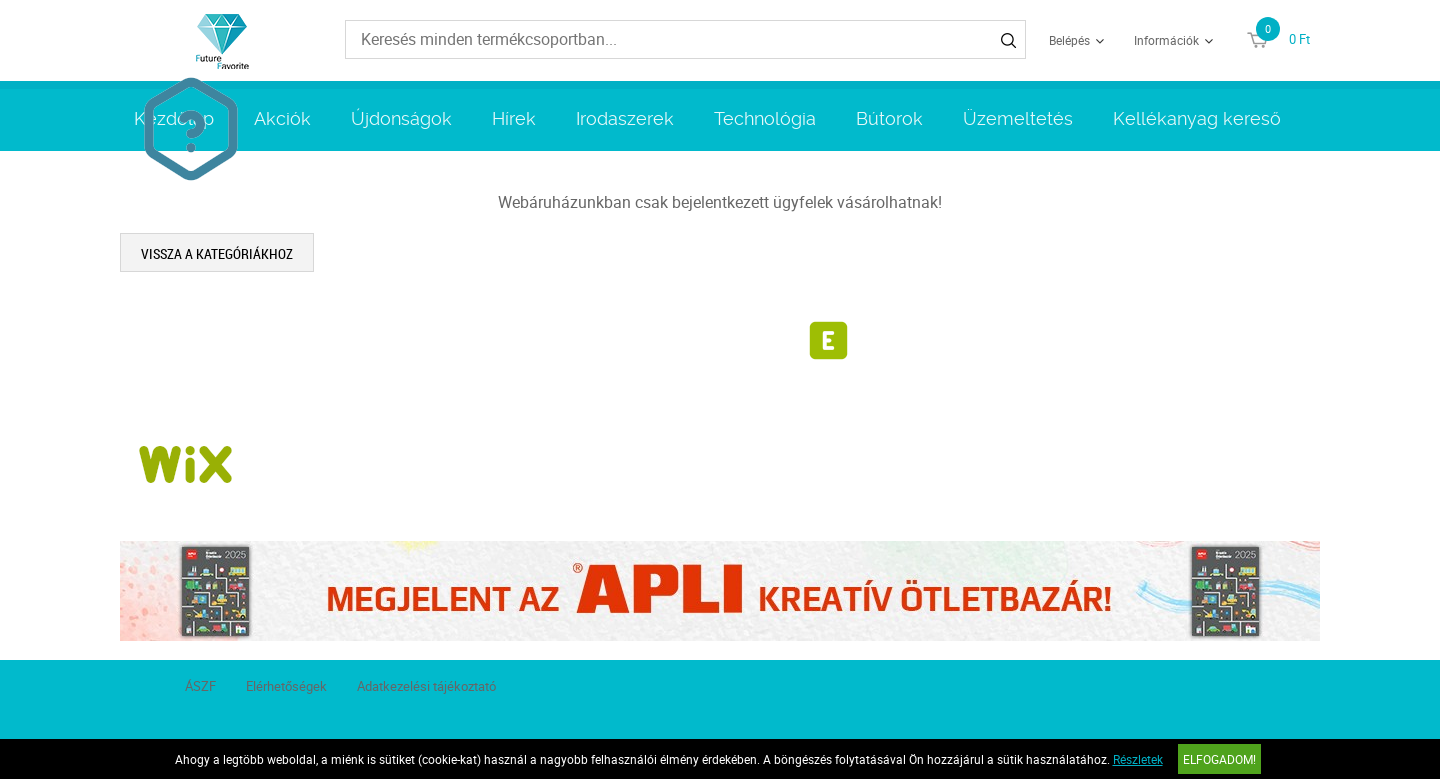 This screenshot has width=1440, height=779. Describe the element at coordinates (185, 464) in the screenshot. I see `link to Wix website builder` at that location.